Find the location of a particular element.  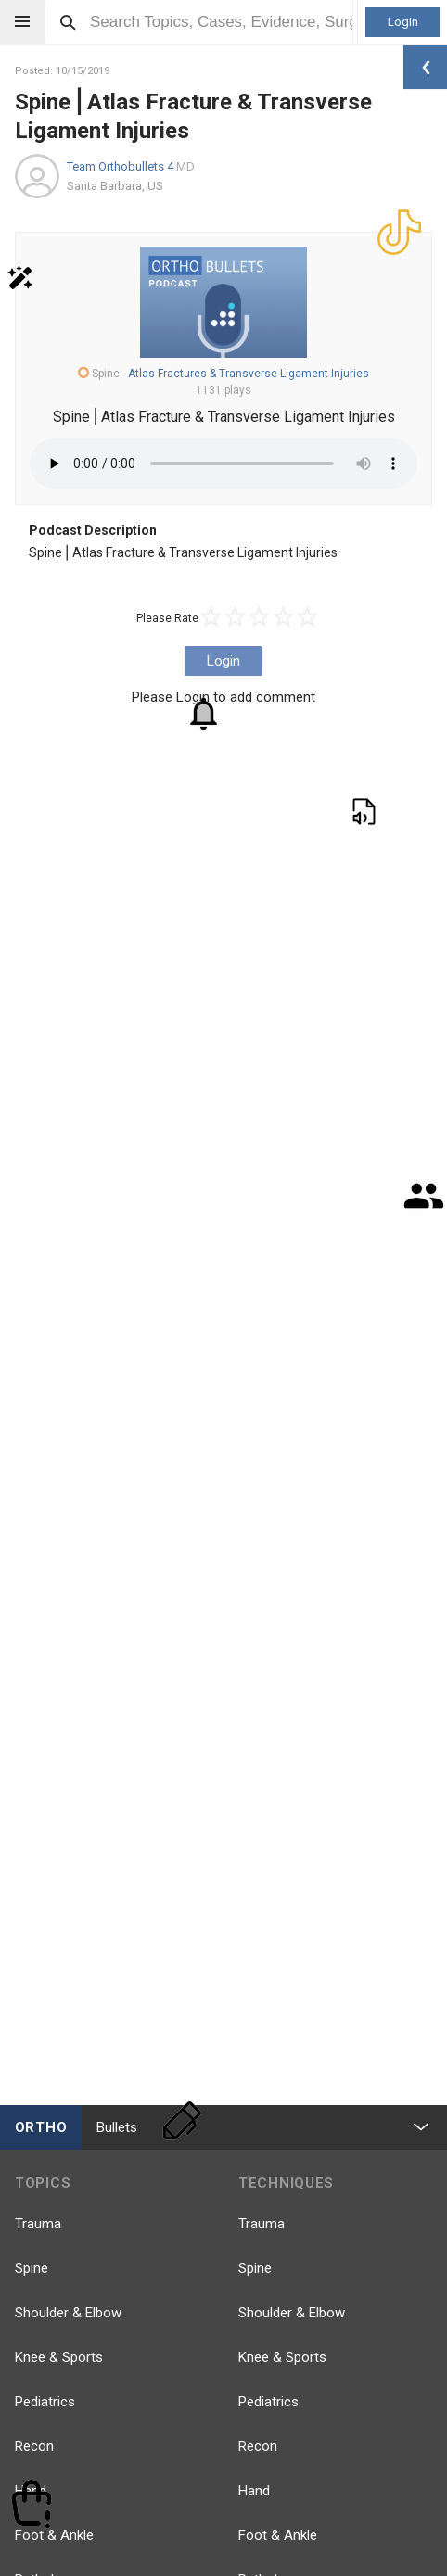

view your notifications is located at coordinates (203, 713).